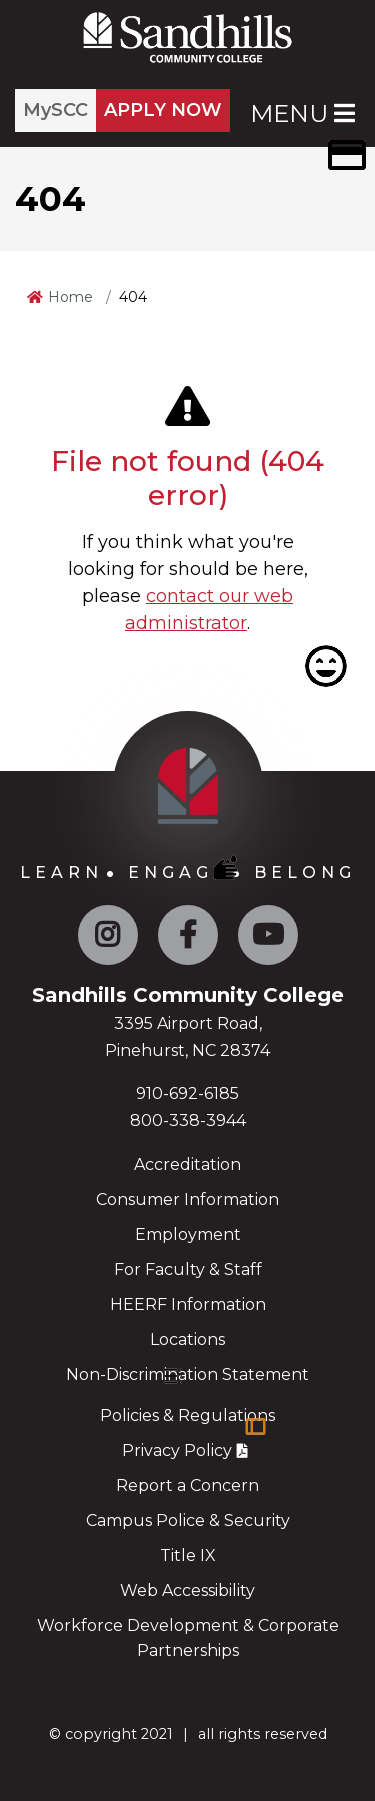  Describe the element at coordinates (173, 1376) in the screenshot. I see `view table of contents` at that location.